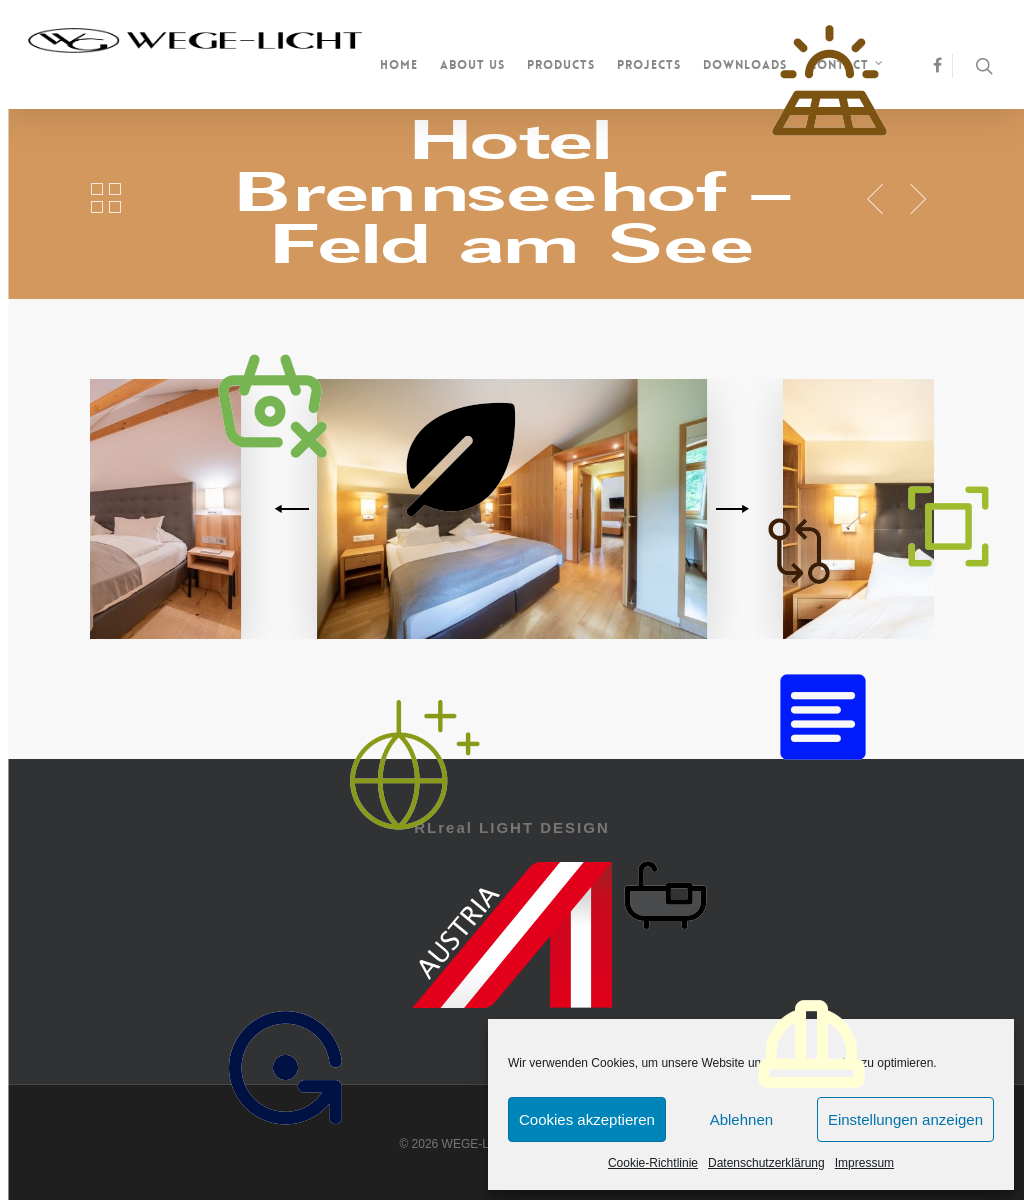 This screenshot has width=1024, height=1200. Describe the element at coordinates (811, 1049) in the screenshot. I see `access construction or work site settings` at that location.